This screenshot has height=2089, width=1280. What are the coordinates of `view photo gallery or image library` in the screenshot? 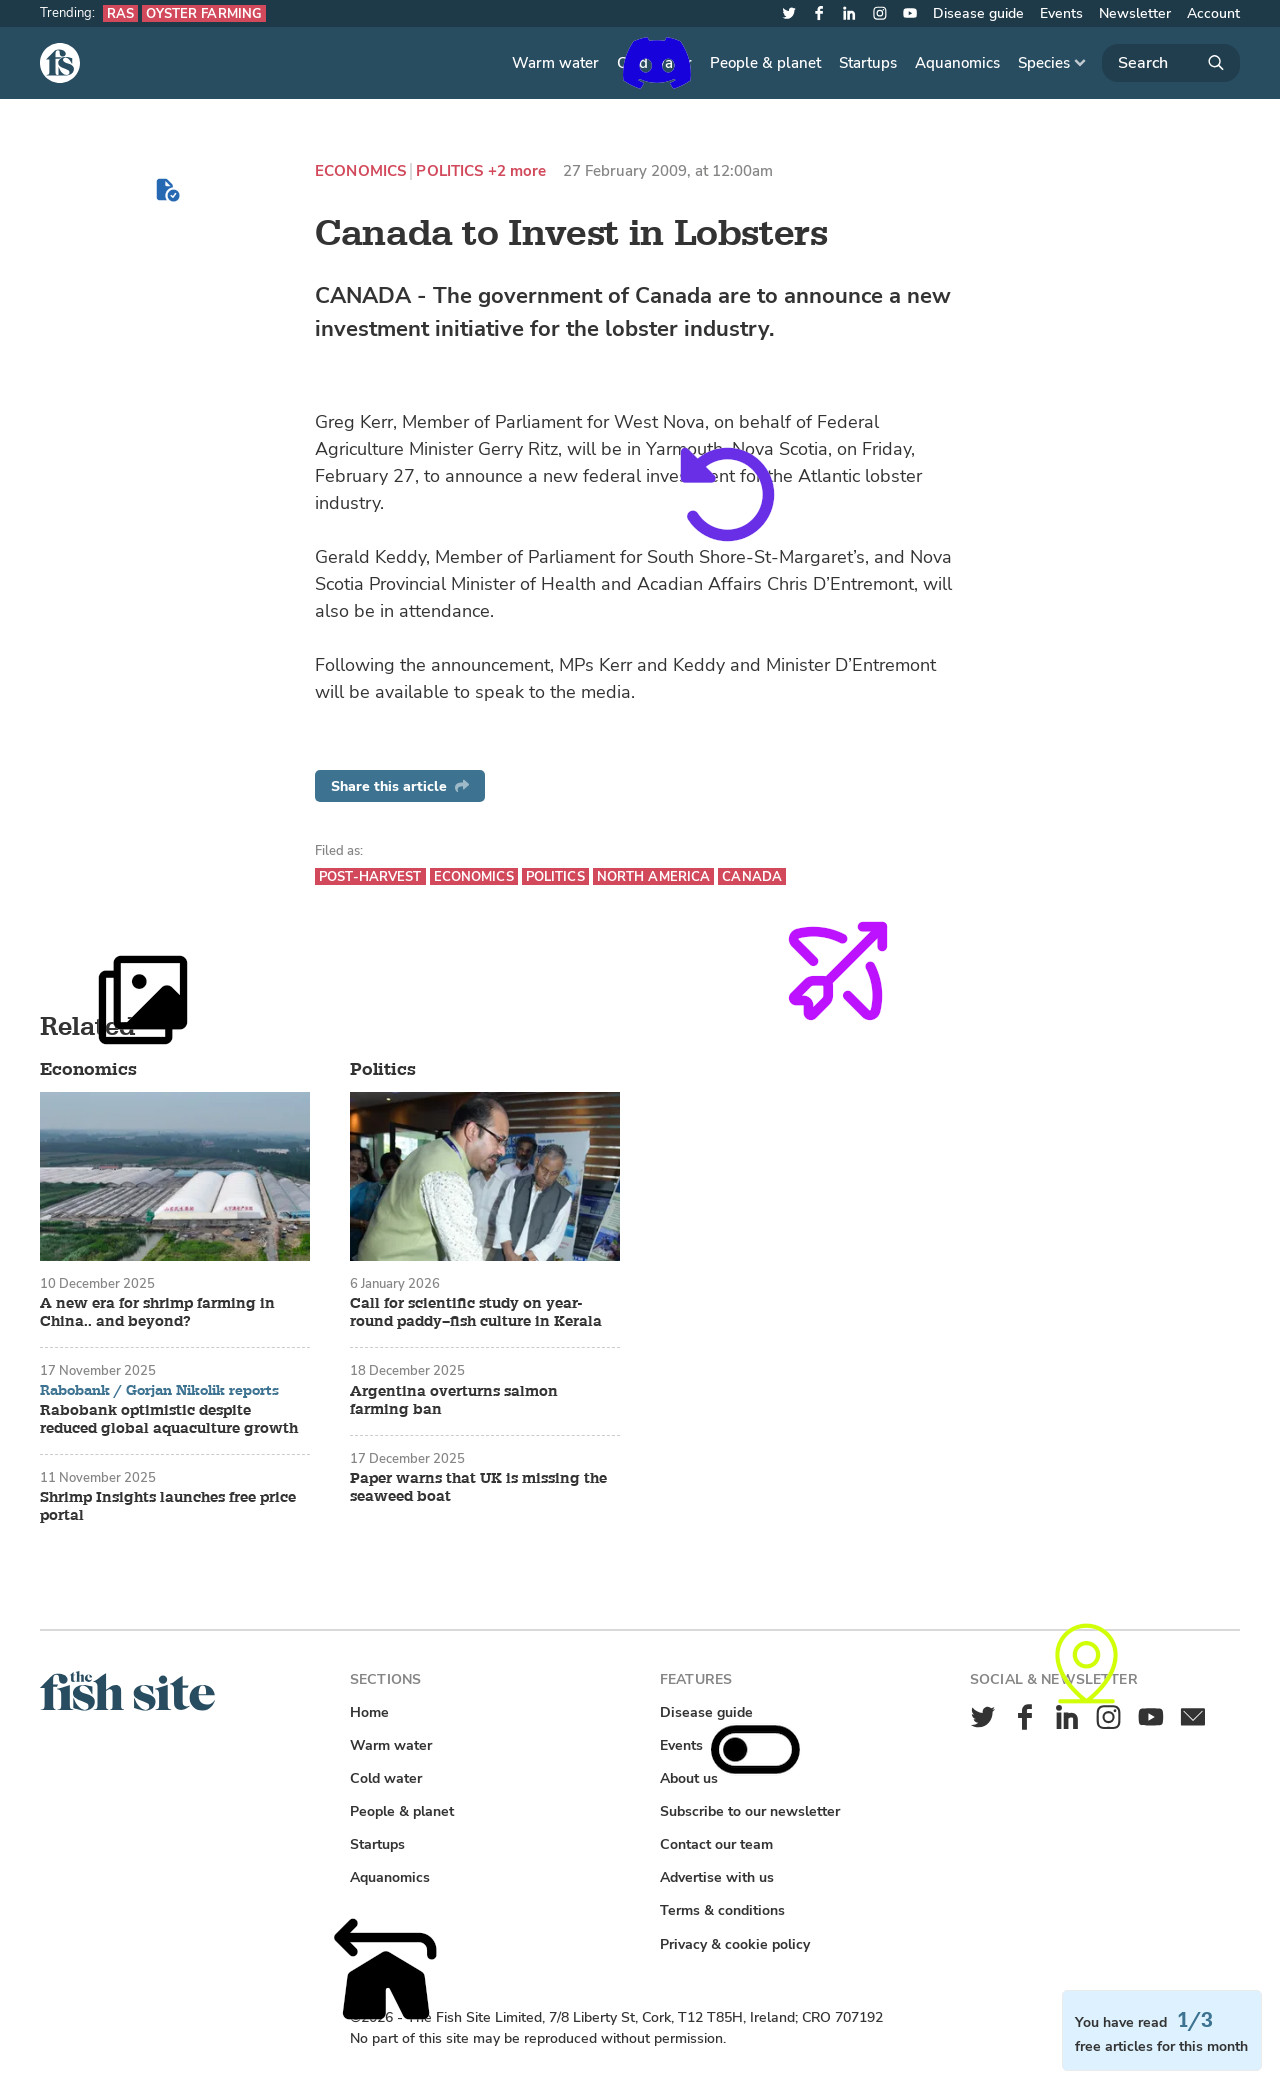 It's located at (143, 1000).